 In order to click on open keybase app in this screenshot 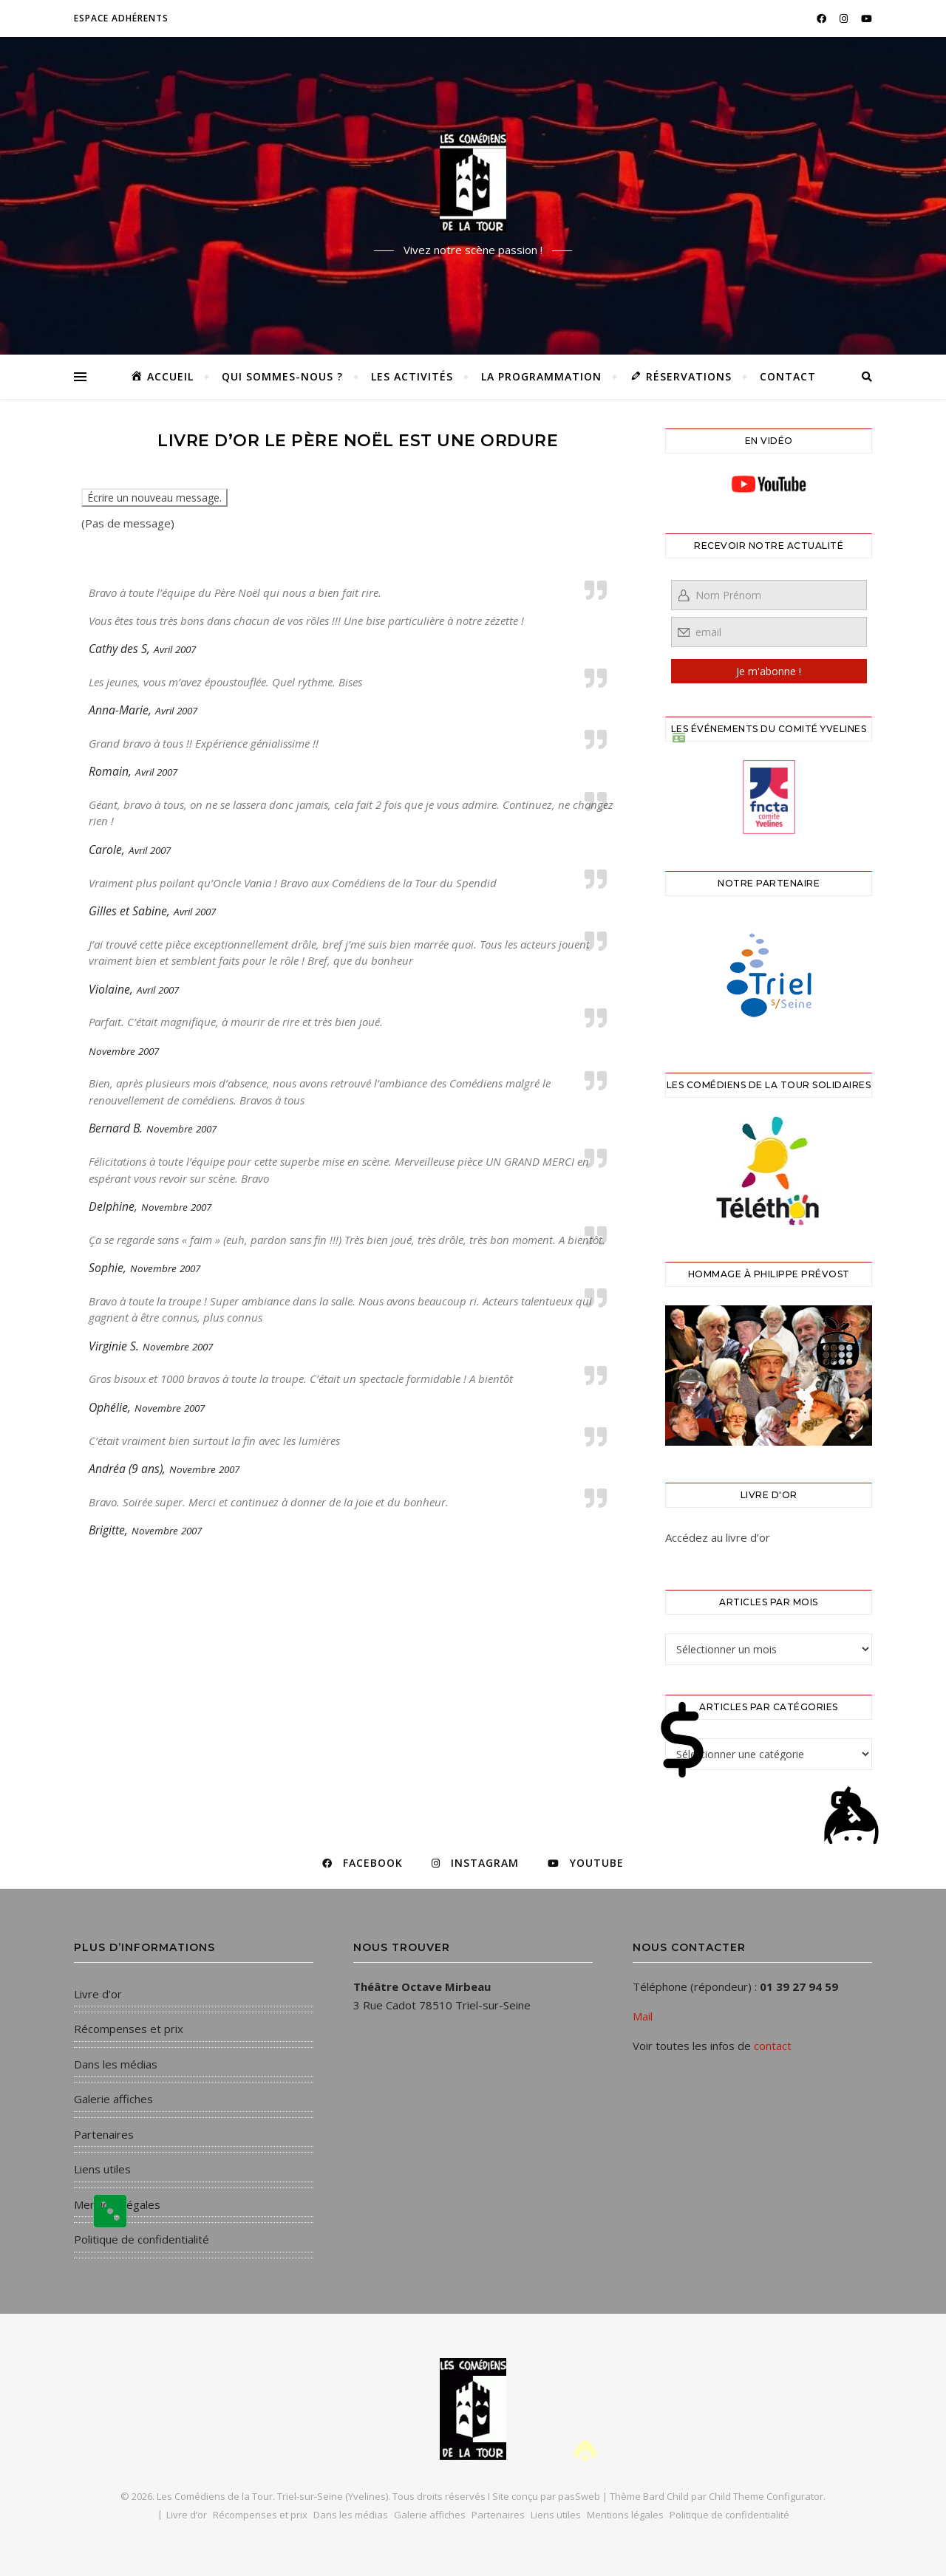, I will do `click(851, 1815)`.